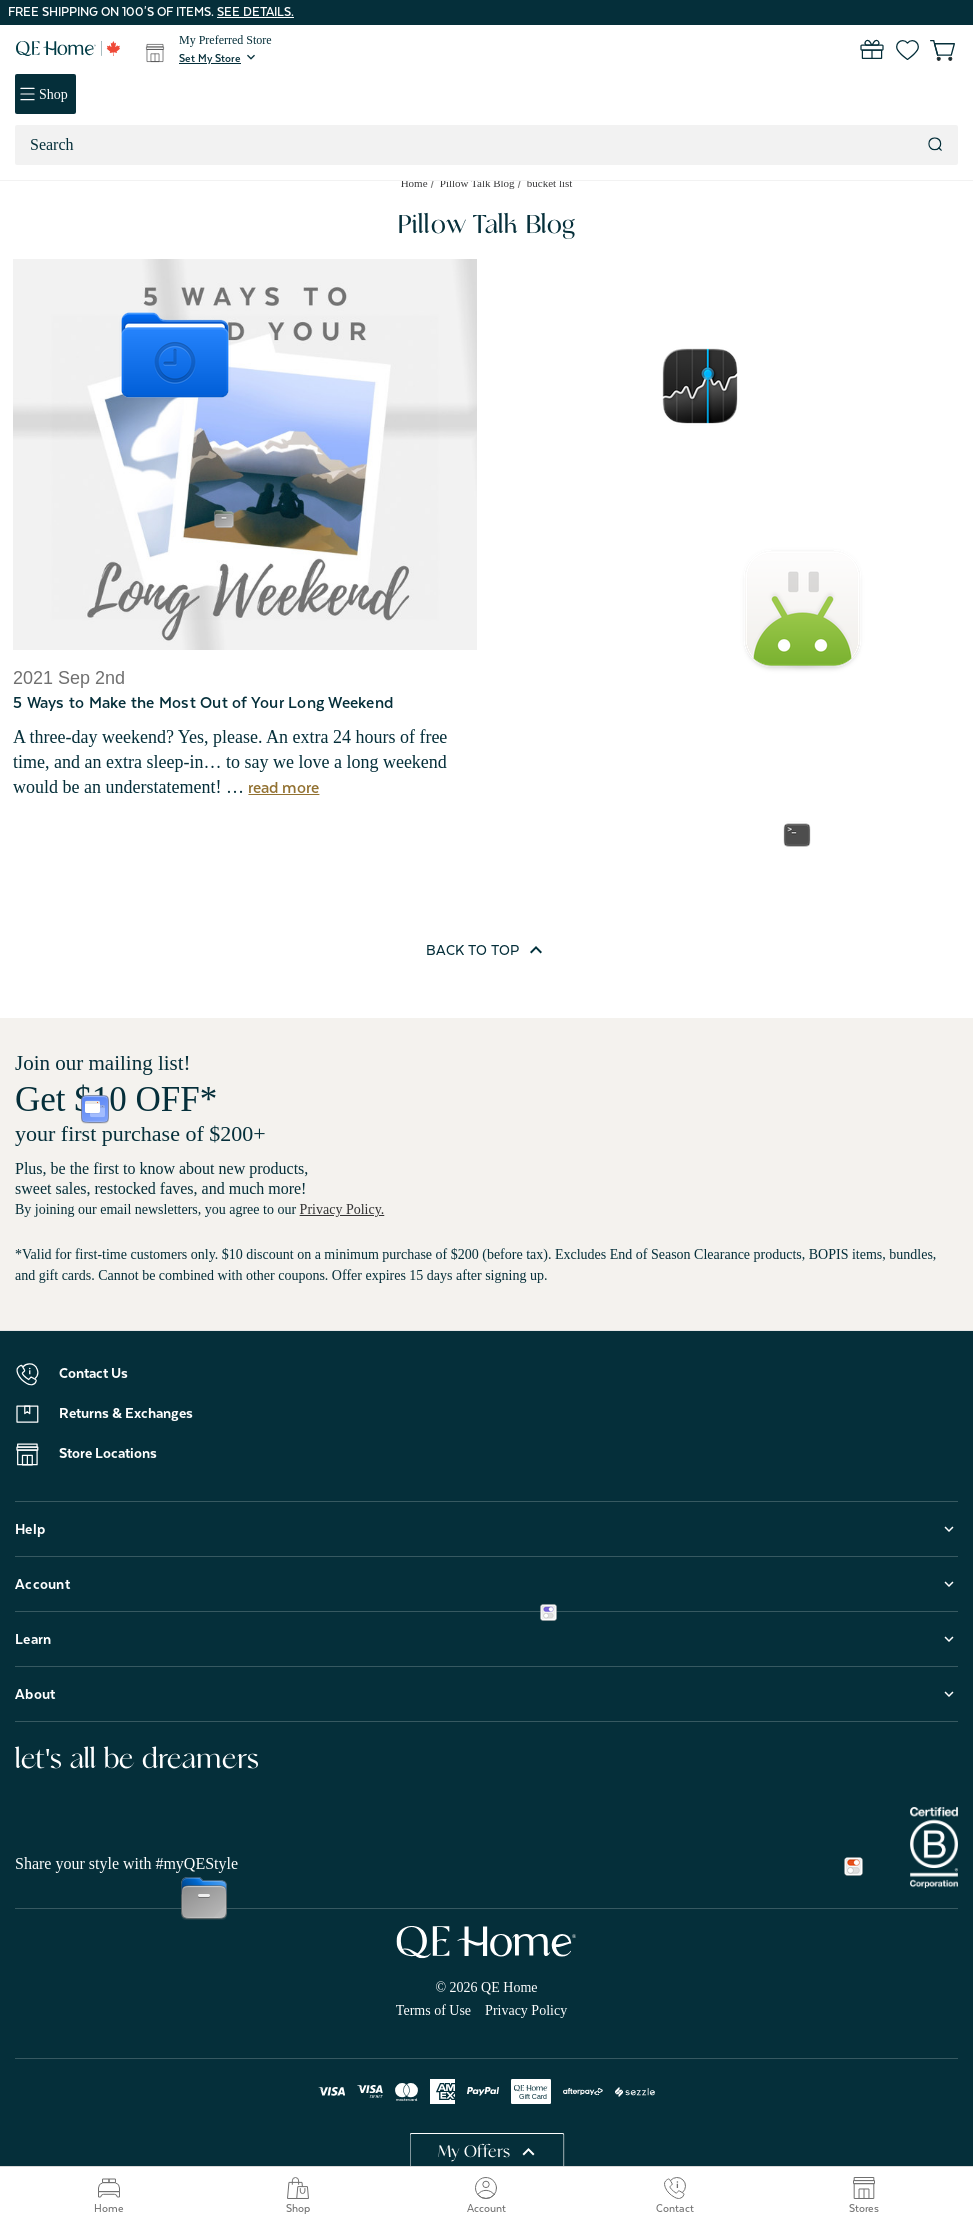  I want to click on open android file transfer app, so click(802, 608).